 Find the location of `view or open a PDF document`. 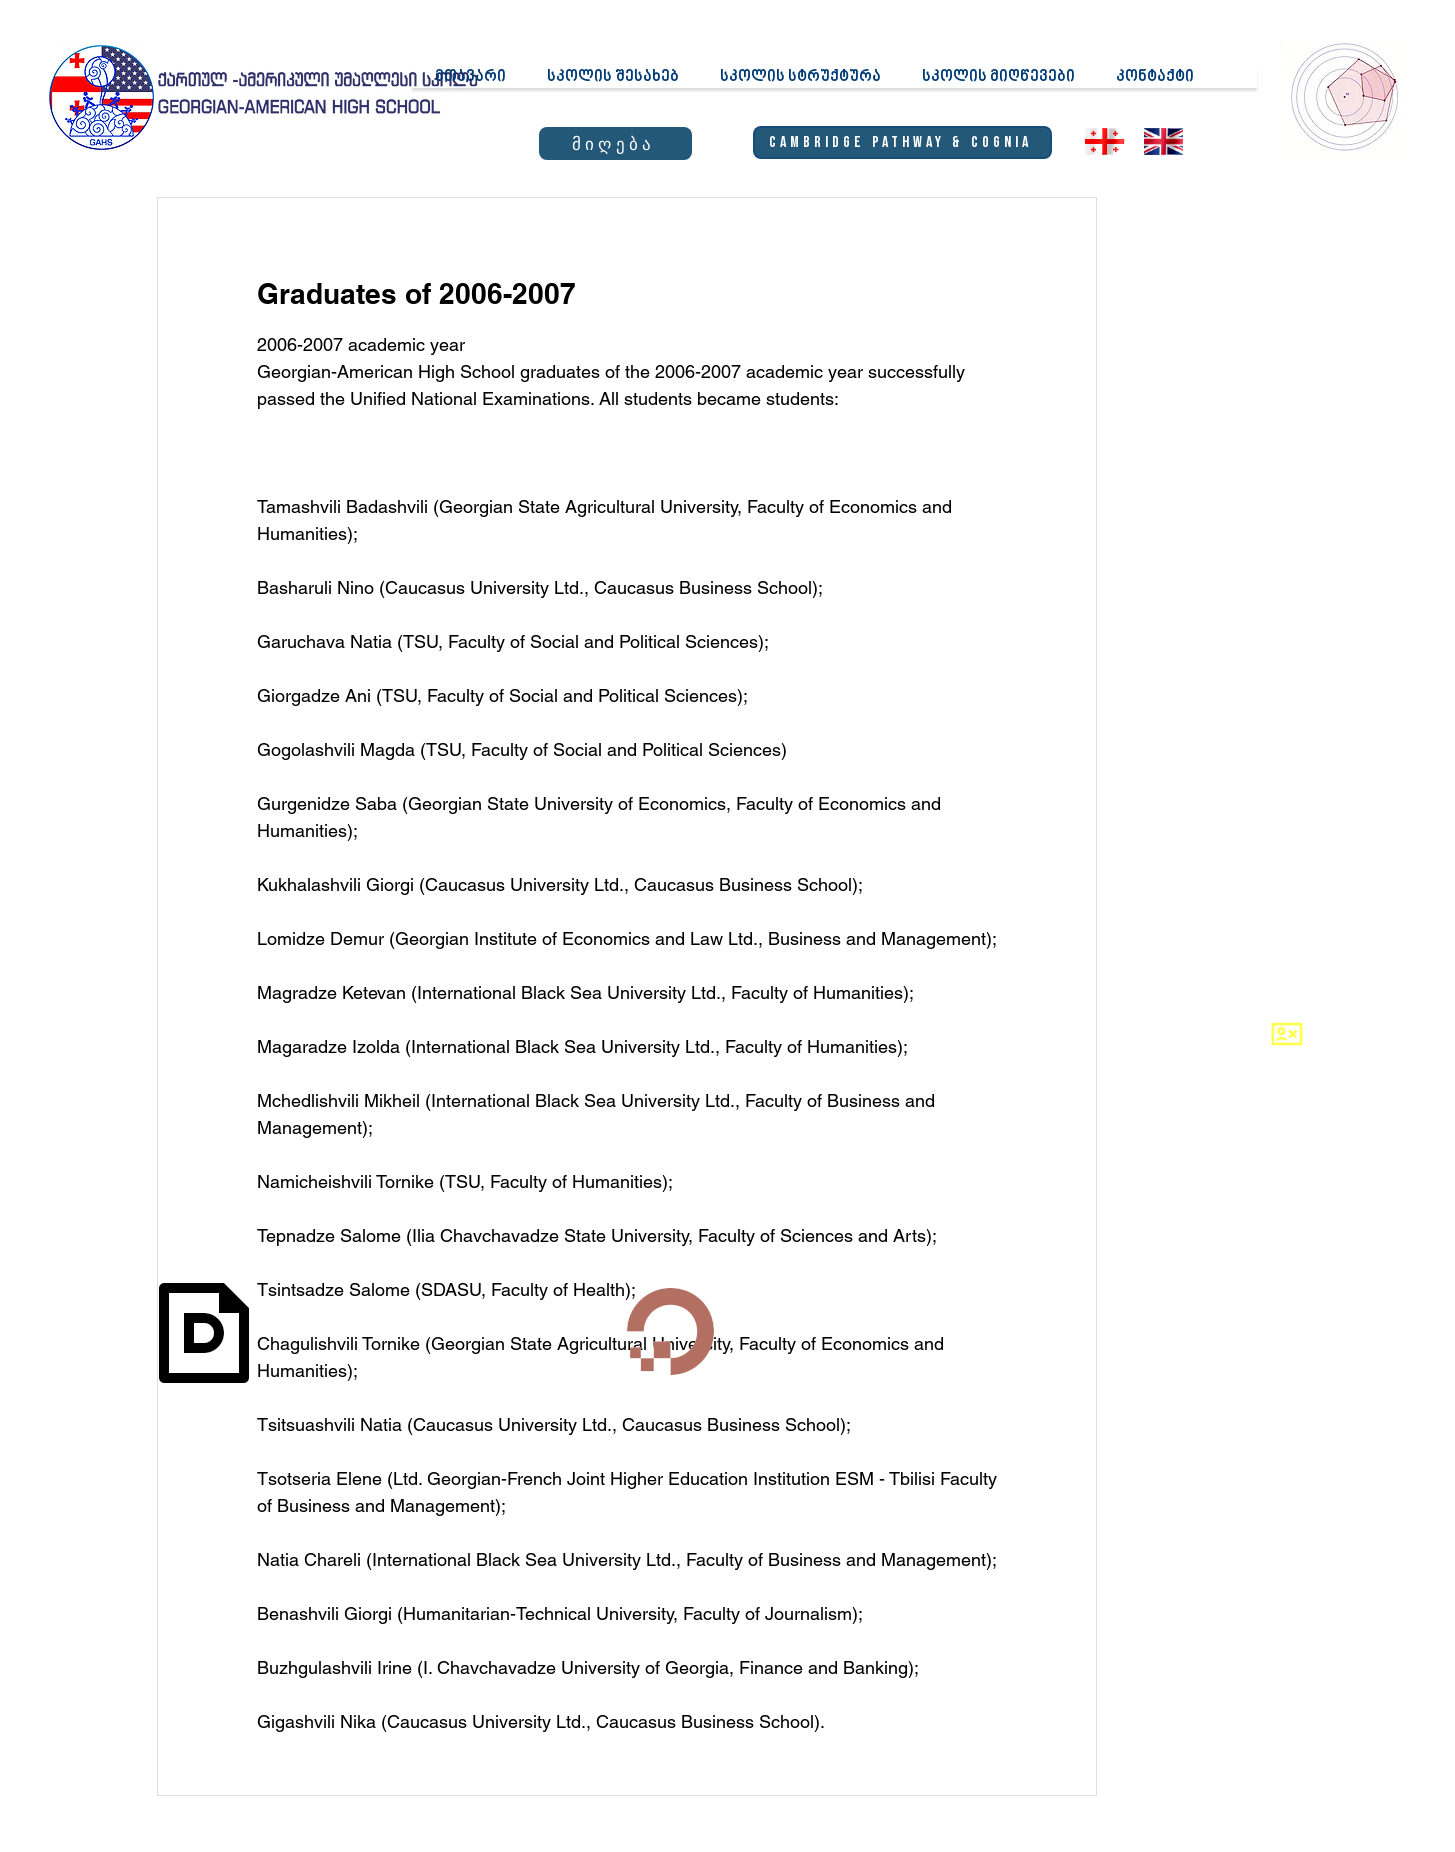

view or open a PDF document is located at coordinates (204, 1333).